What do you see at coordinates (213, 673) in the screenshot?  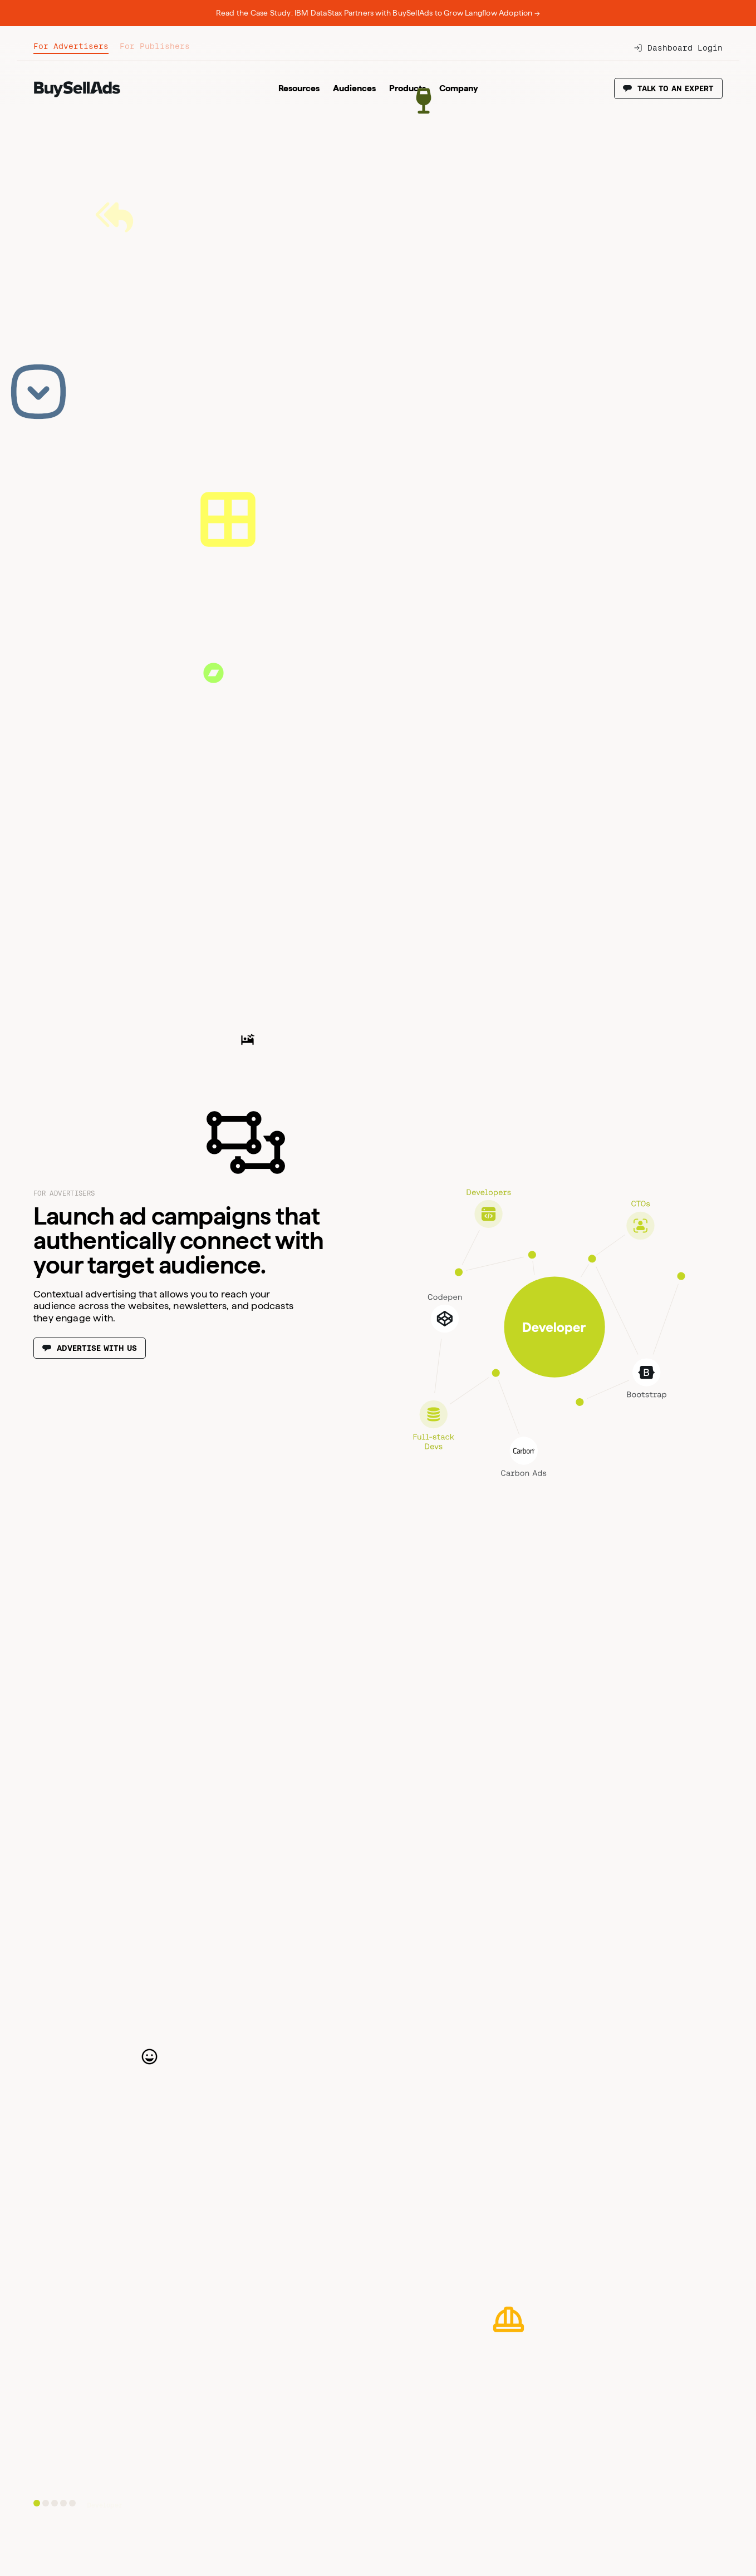 I see `open Bandcamp app` at bounding box center [213, 673].